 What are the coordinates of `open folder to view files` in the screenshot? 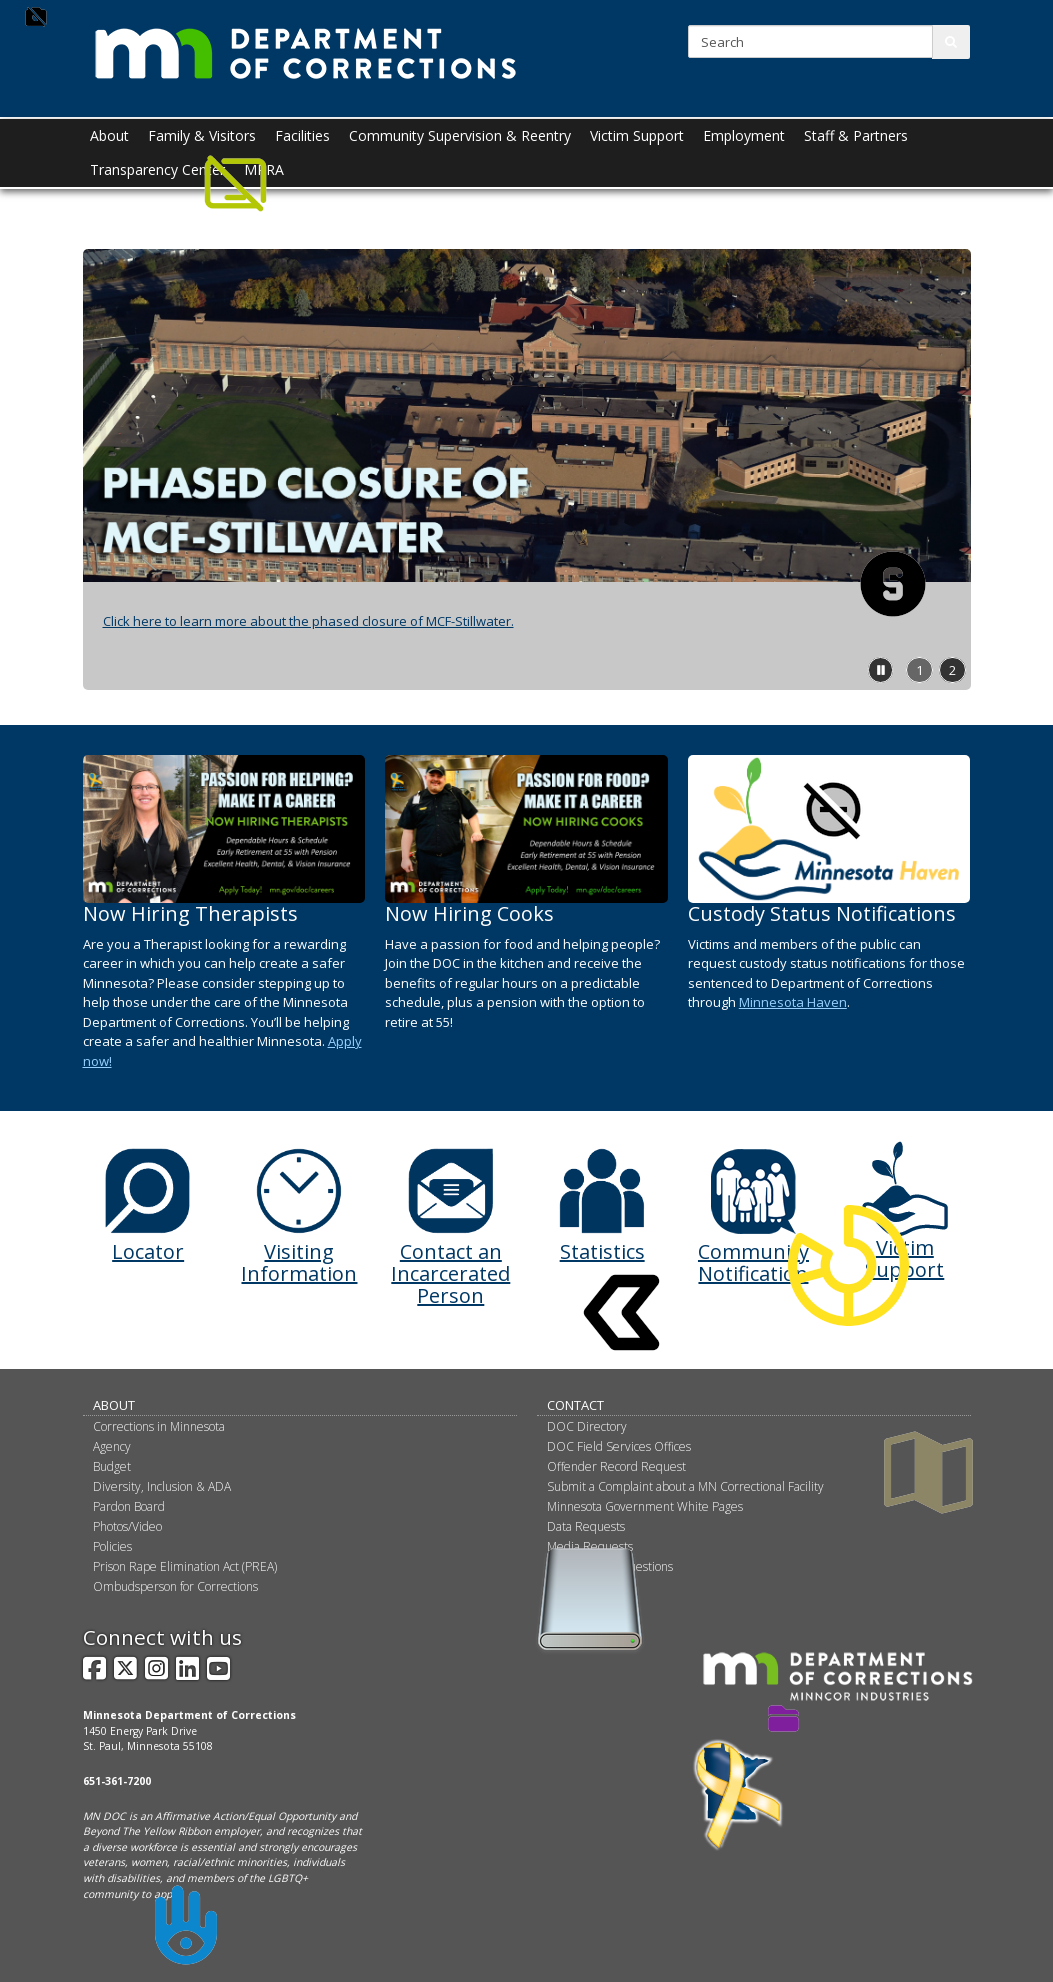 It's located at (783, 1718).